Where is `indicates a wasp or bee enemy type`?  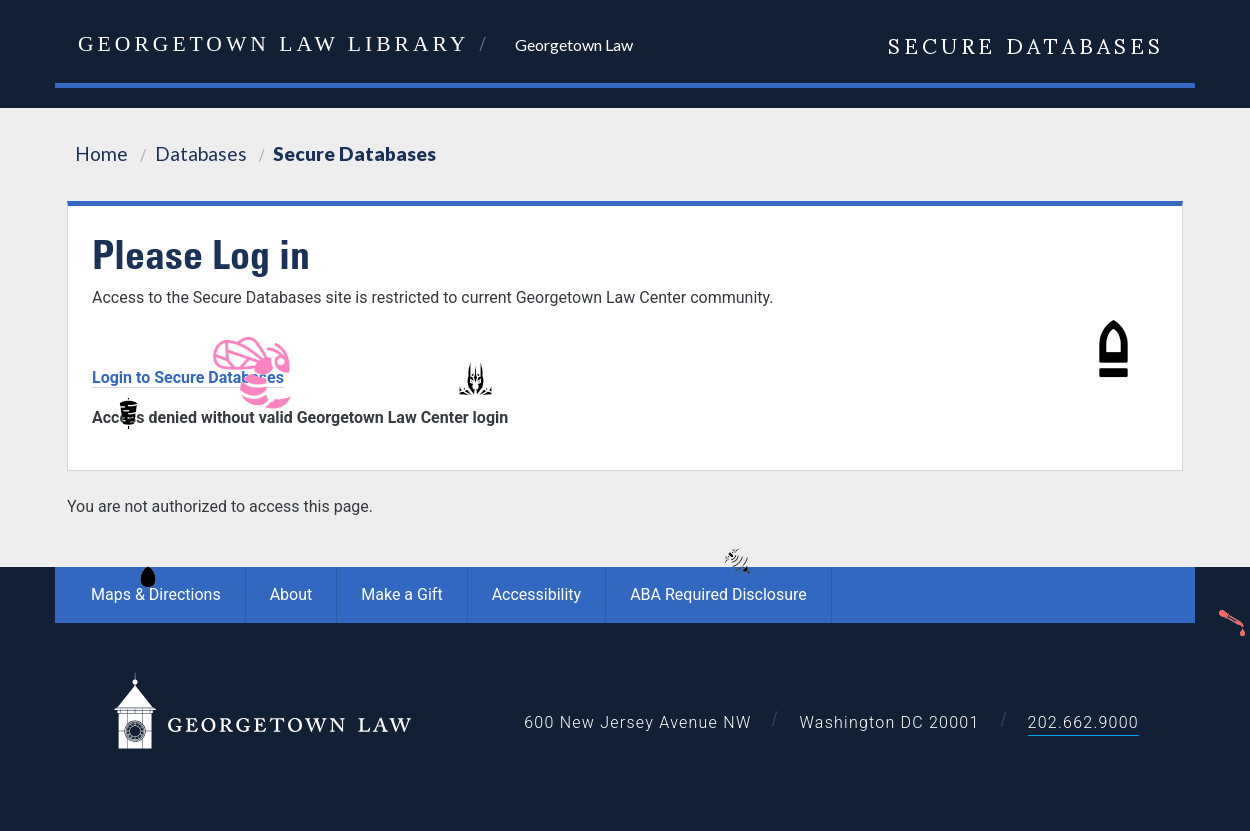 indicates a wasp or bee enemy type is located at coordinates (251, 371).